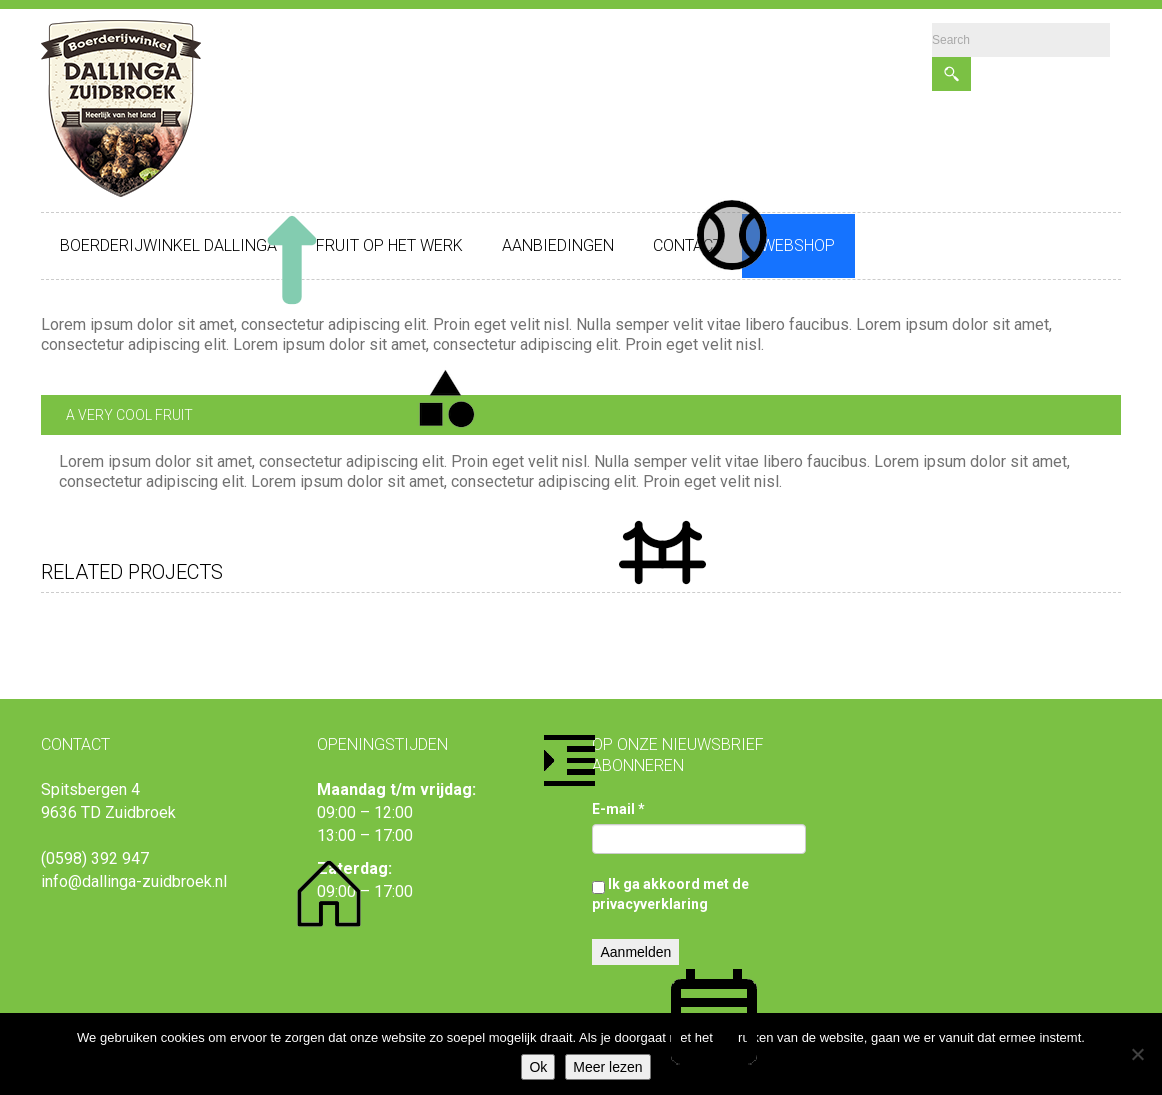 This screenshot has height=1095, width=1162. I want to click on increase text indentation, so click(569, 760).